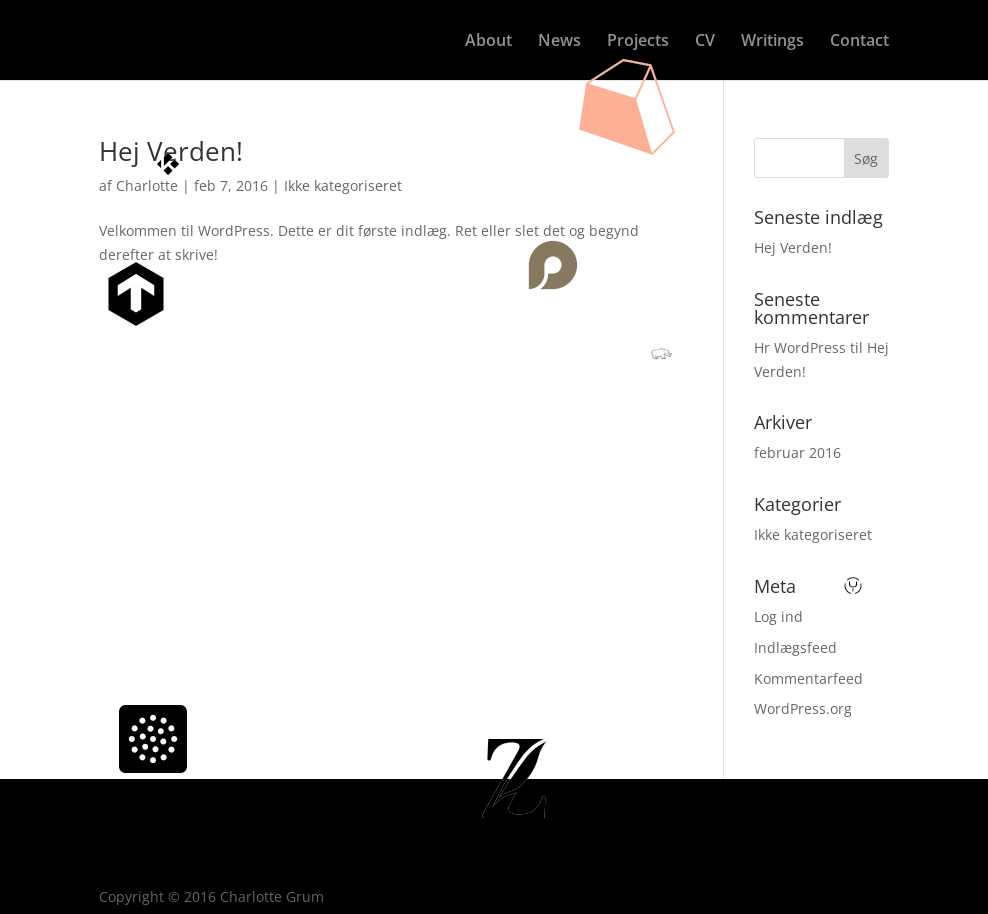 This screenshot has width=988, height=914. What do you see at coordinates (853, 586) in the screenshot?
I see `bity cryptocurrency exchange logo` at bounding box center [853, 586].